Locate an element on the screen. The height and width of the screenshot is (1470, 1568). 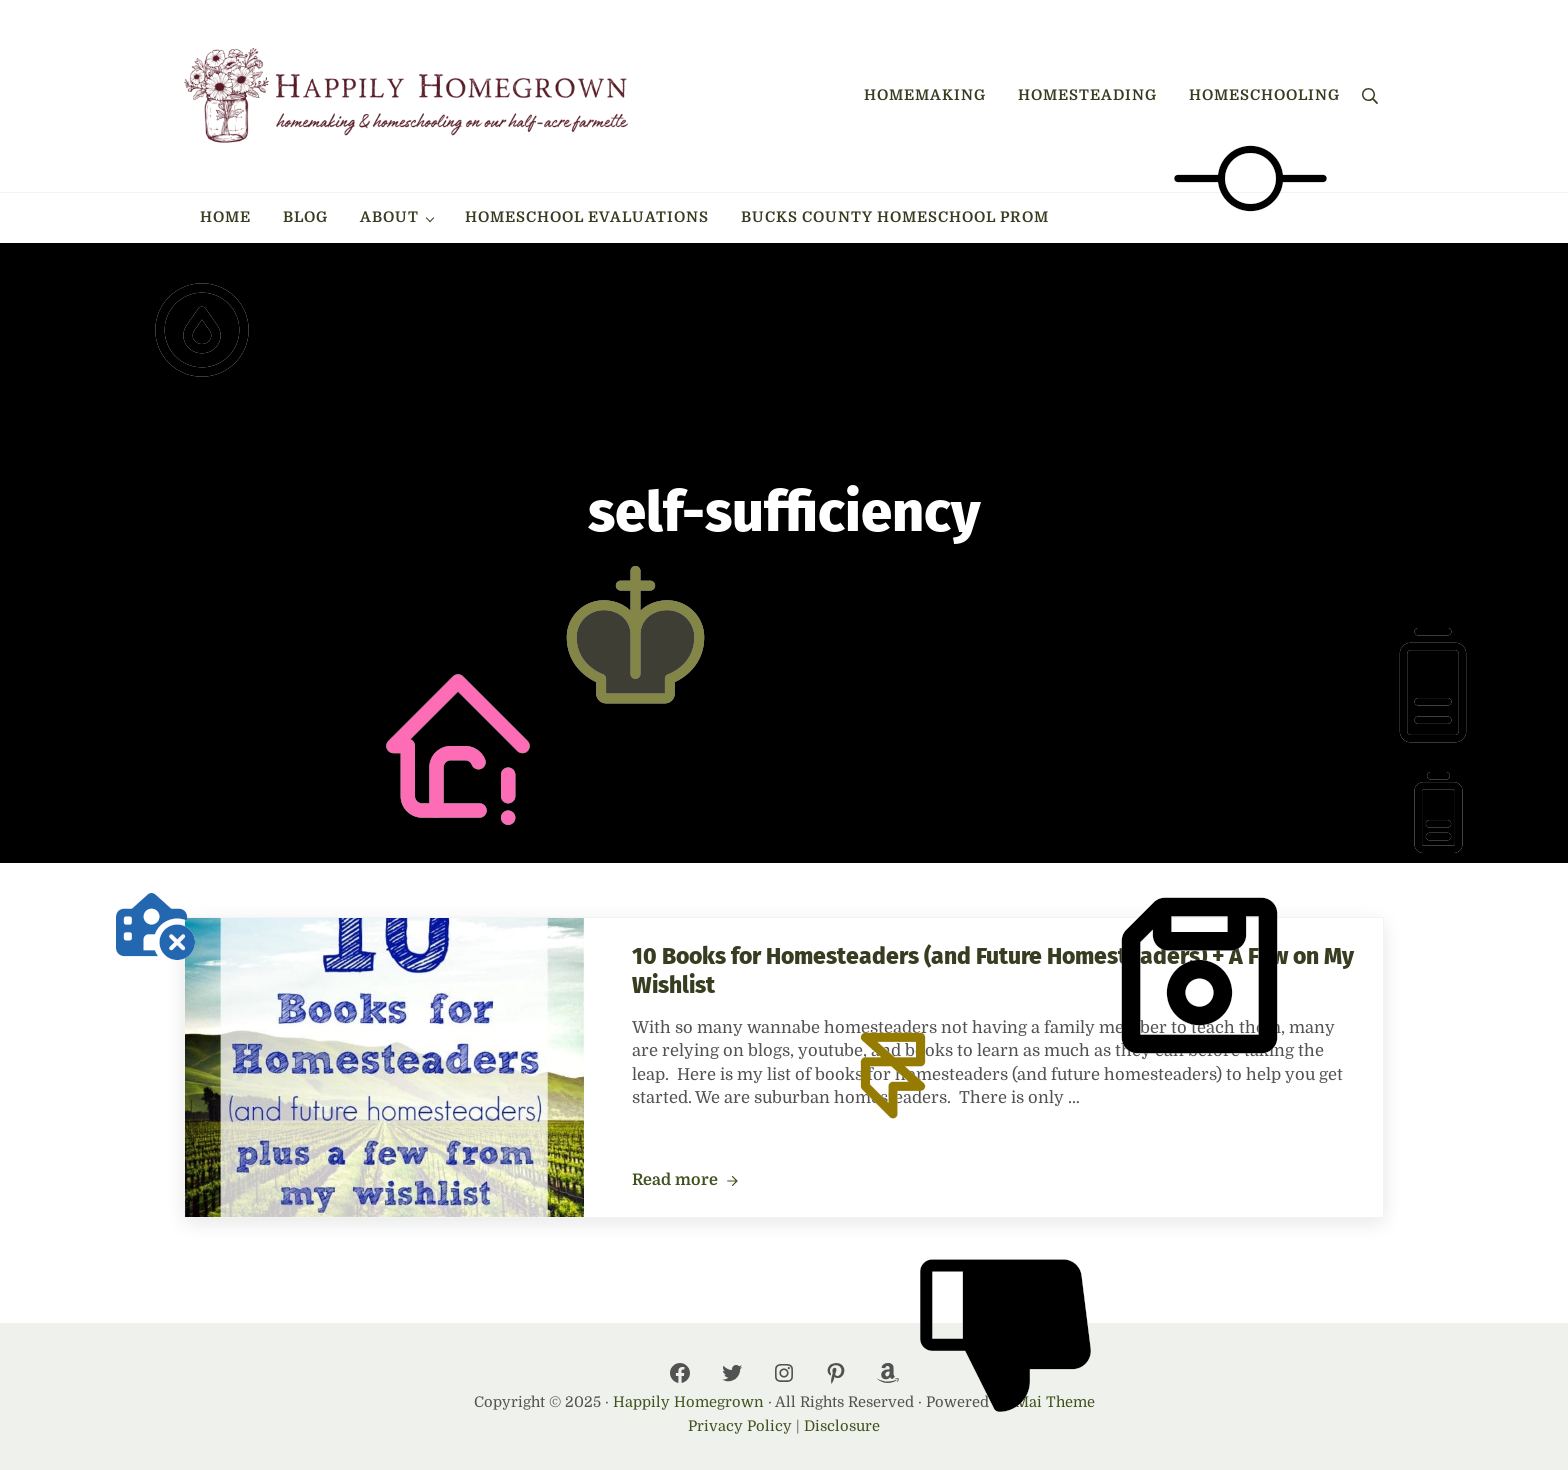
dislike or downvote content is located at coordinates (1005, 1326).